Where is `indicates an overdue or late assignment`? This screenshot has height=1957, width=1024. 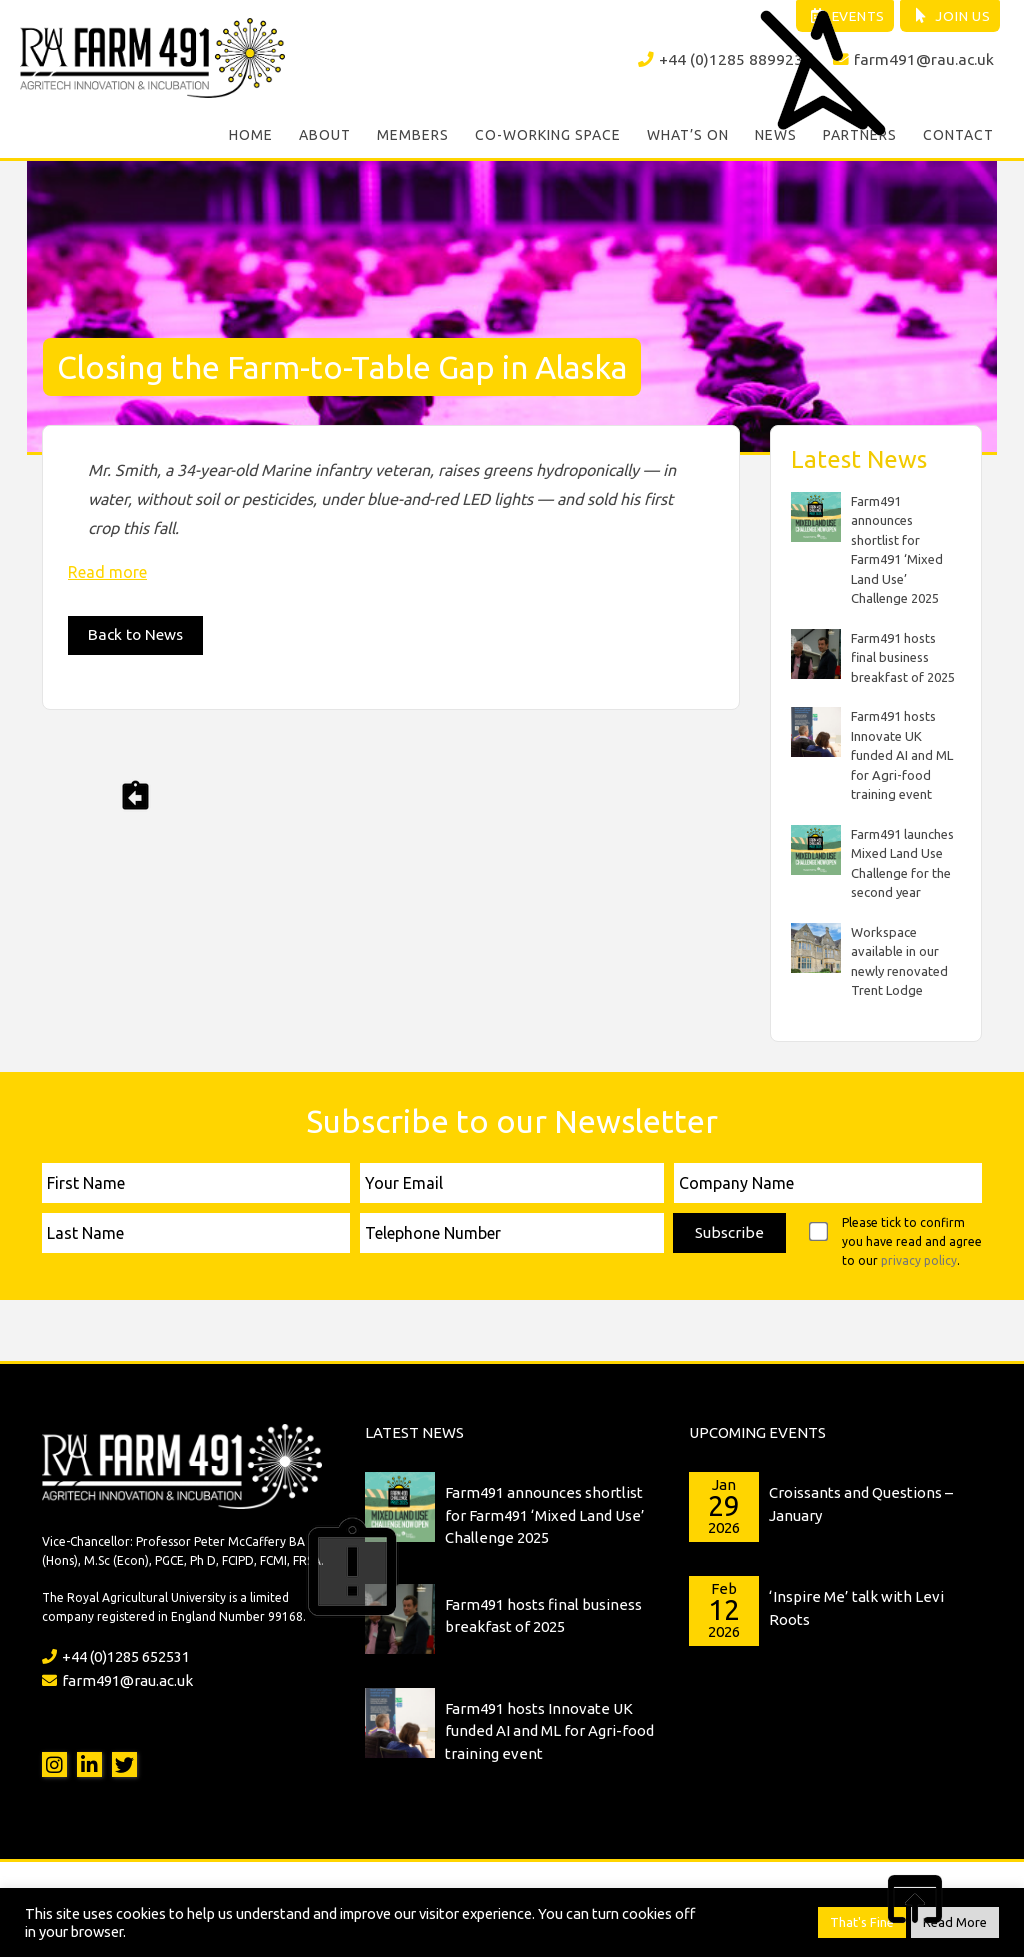 indicates an overdue or late assignment is located at coordinates (352, 1571).